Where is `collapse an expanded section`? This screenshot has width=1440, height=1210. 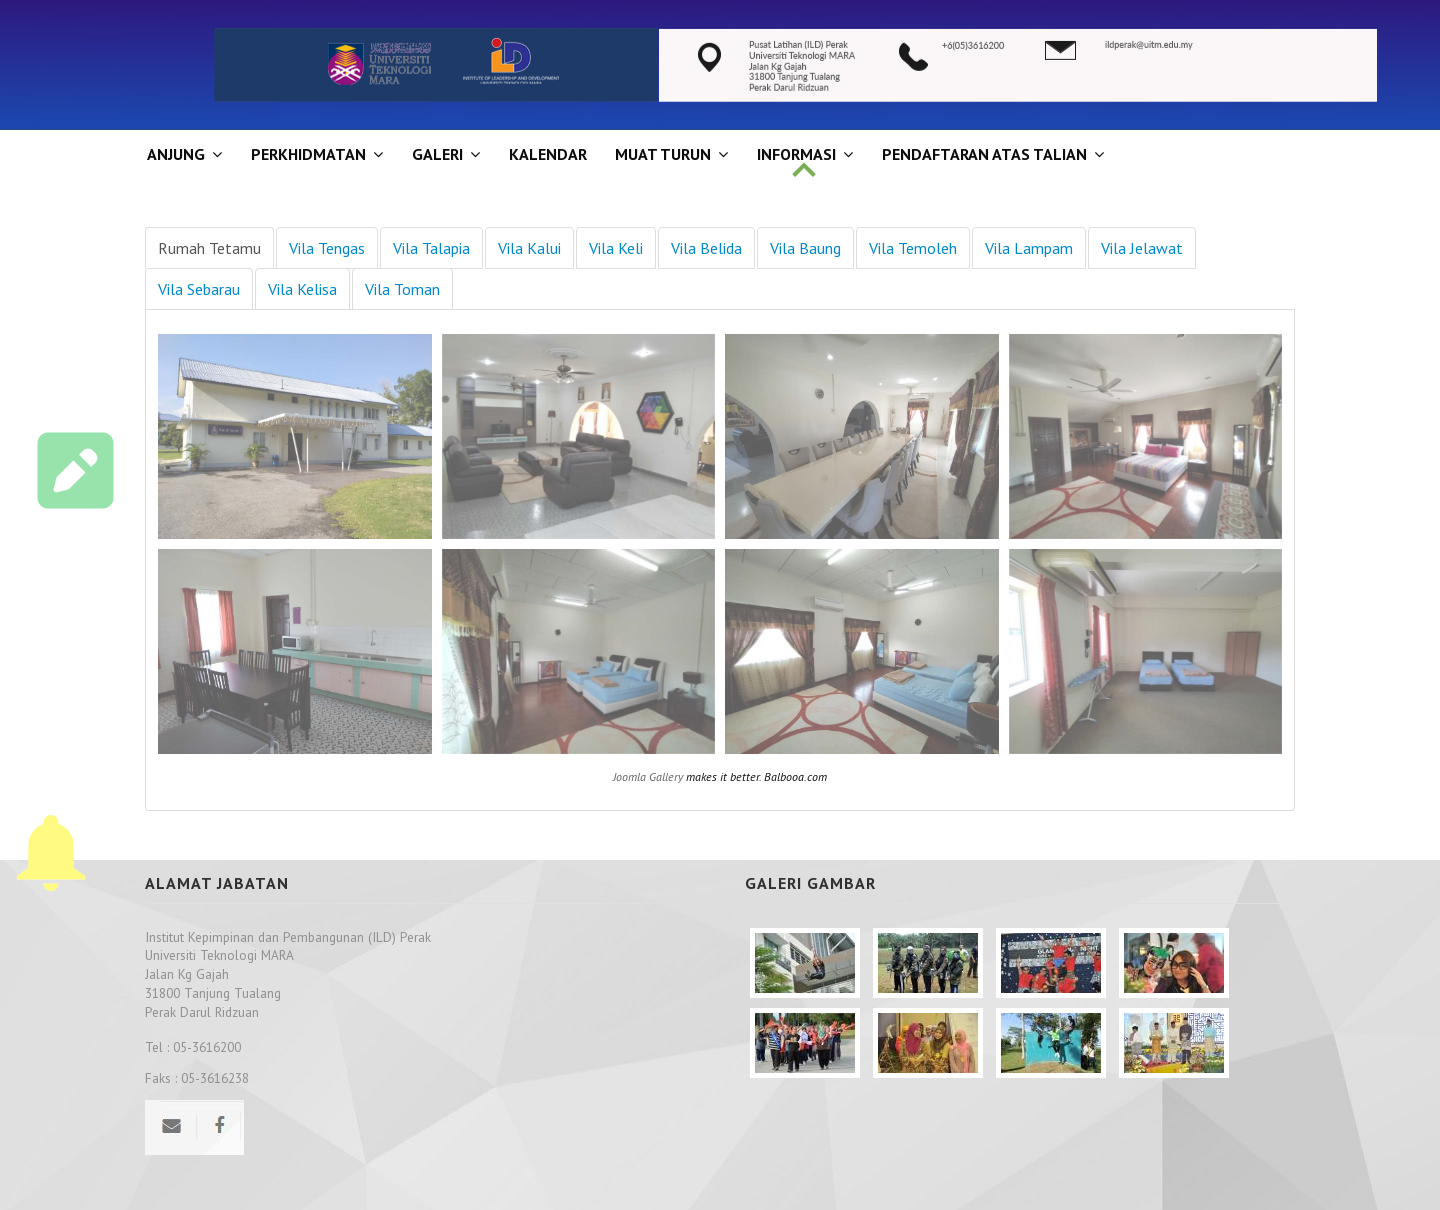 collapse an expanded section is located at coordinates (804, 170).